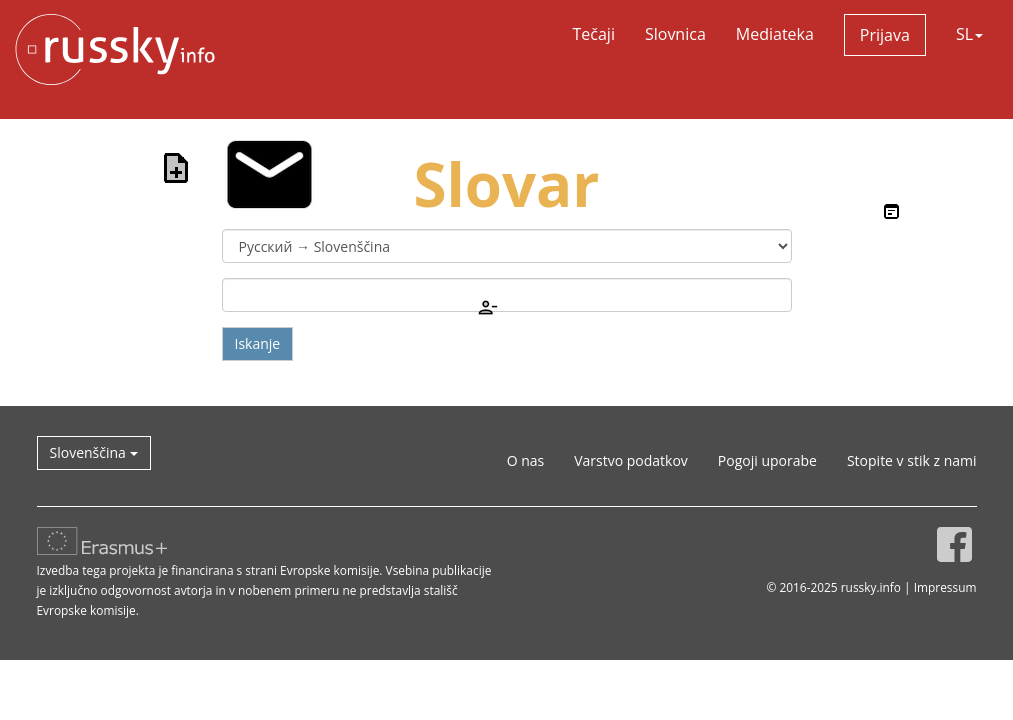  What do you see at coordinates (891, 211) in the screenshot?
I see `open rich text editor` at bounding box center [891, 211].